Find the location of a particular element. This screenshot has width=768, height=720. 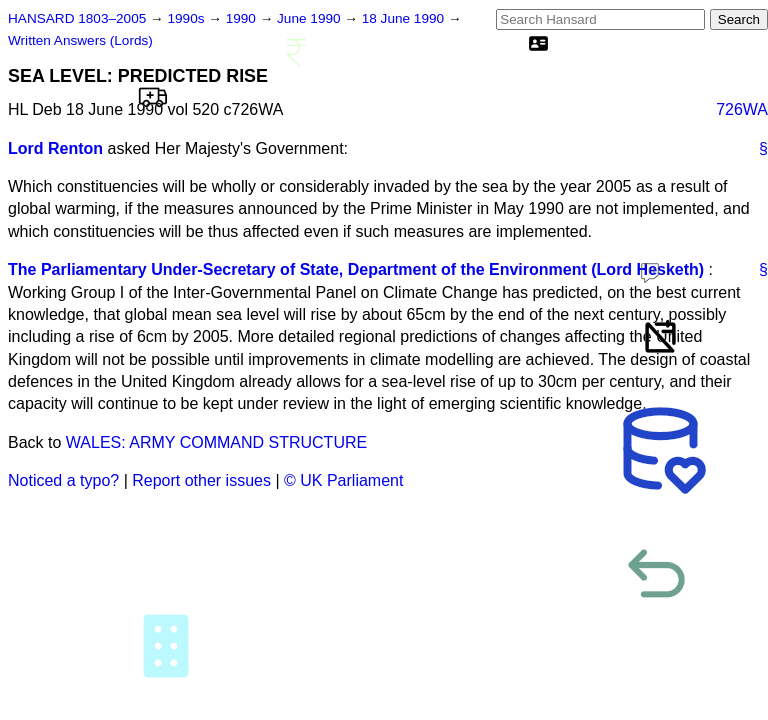

view contact details is located at coordinates (538, 43).